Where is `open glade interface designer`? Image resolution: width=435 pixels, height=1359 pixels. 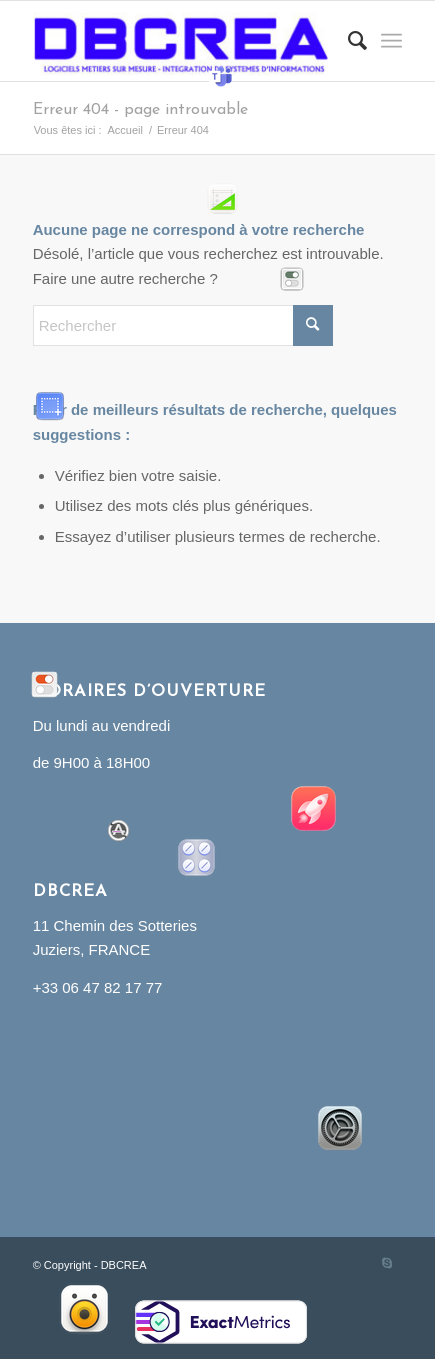
open glade interface designer is located at coordinates (222, 198).